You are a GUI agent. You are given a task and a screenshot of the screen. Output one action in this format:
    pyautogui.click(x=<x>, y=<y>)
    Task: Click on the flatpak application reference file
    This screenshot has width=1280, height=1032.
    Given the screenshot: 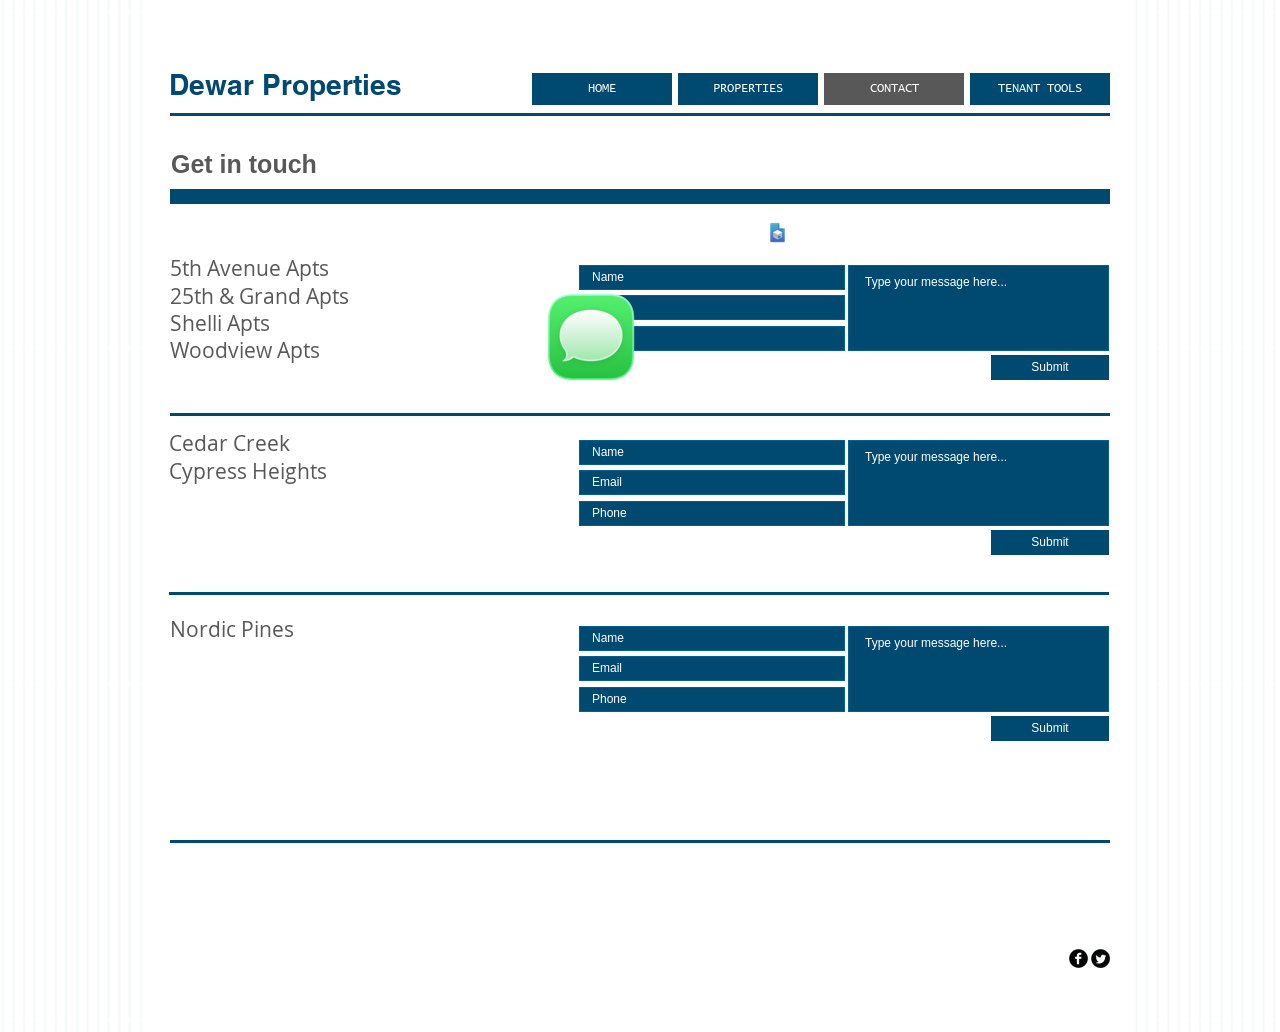 What is the action you would take?
    pyautogui.click(x=777, y=232)
    